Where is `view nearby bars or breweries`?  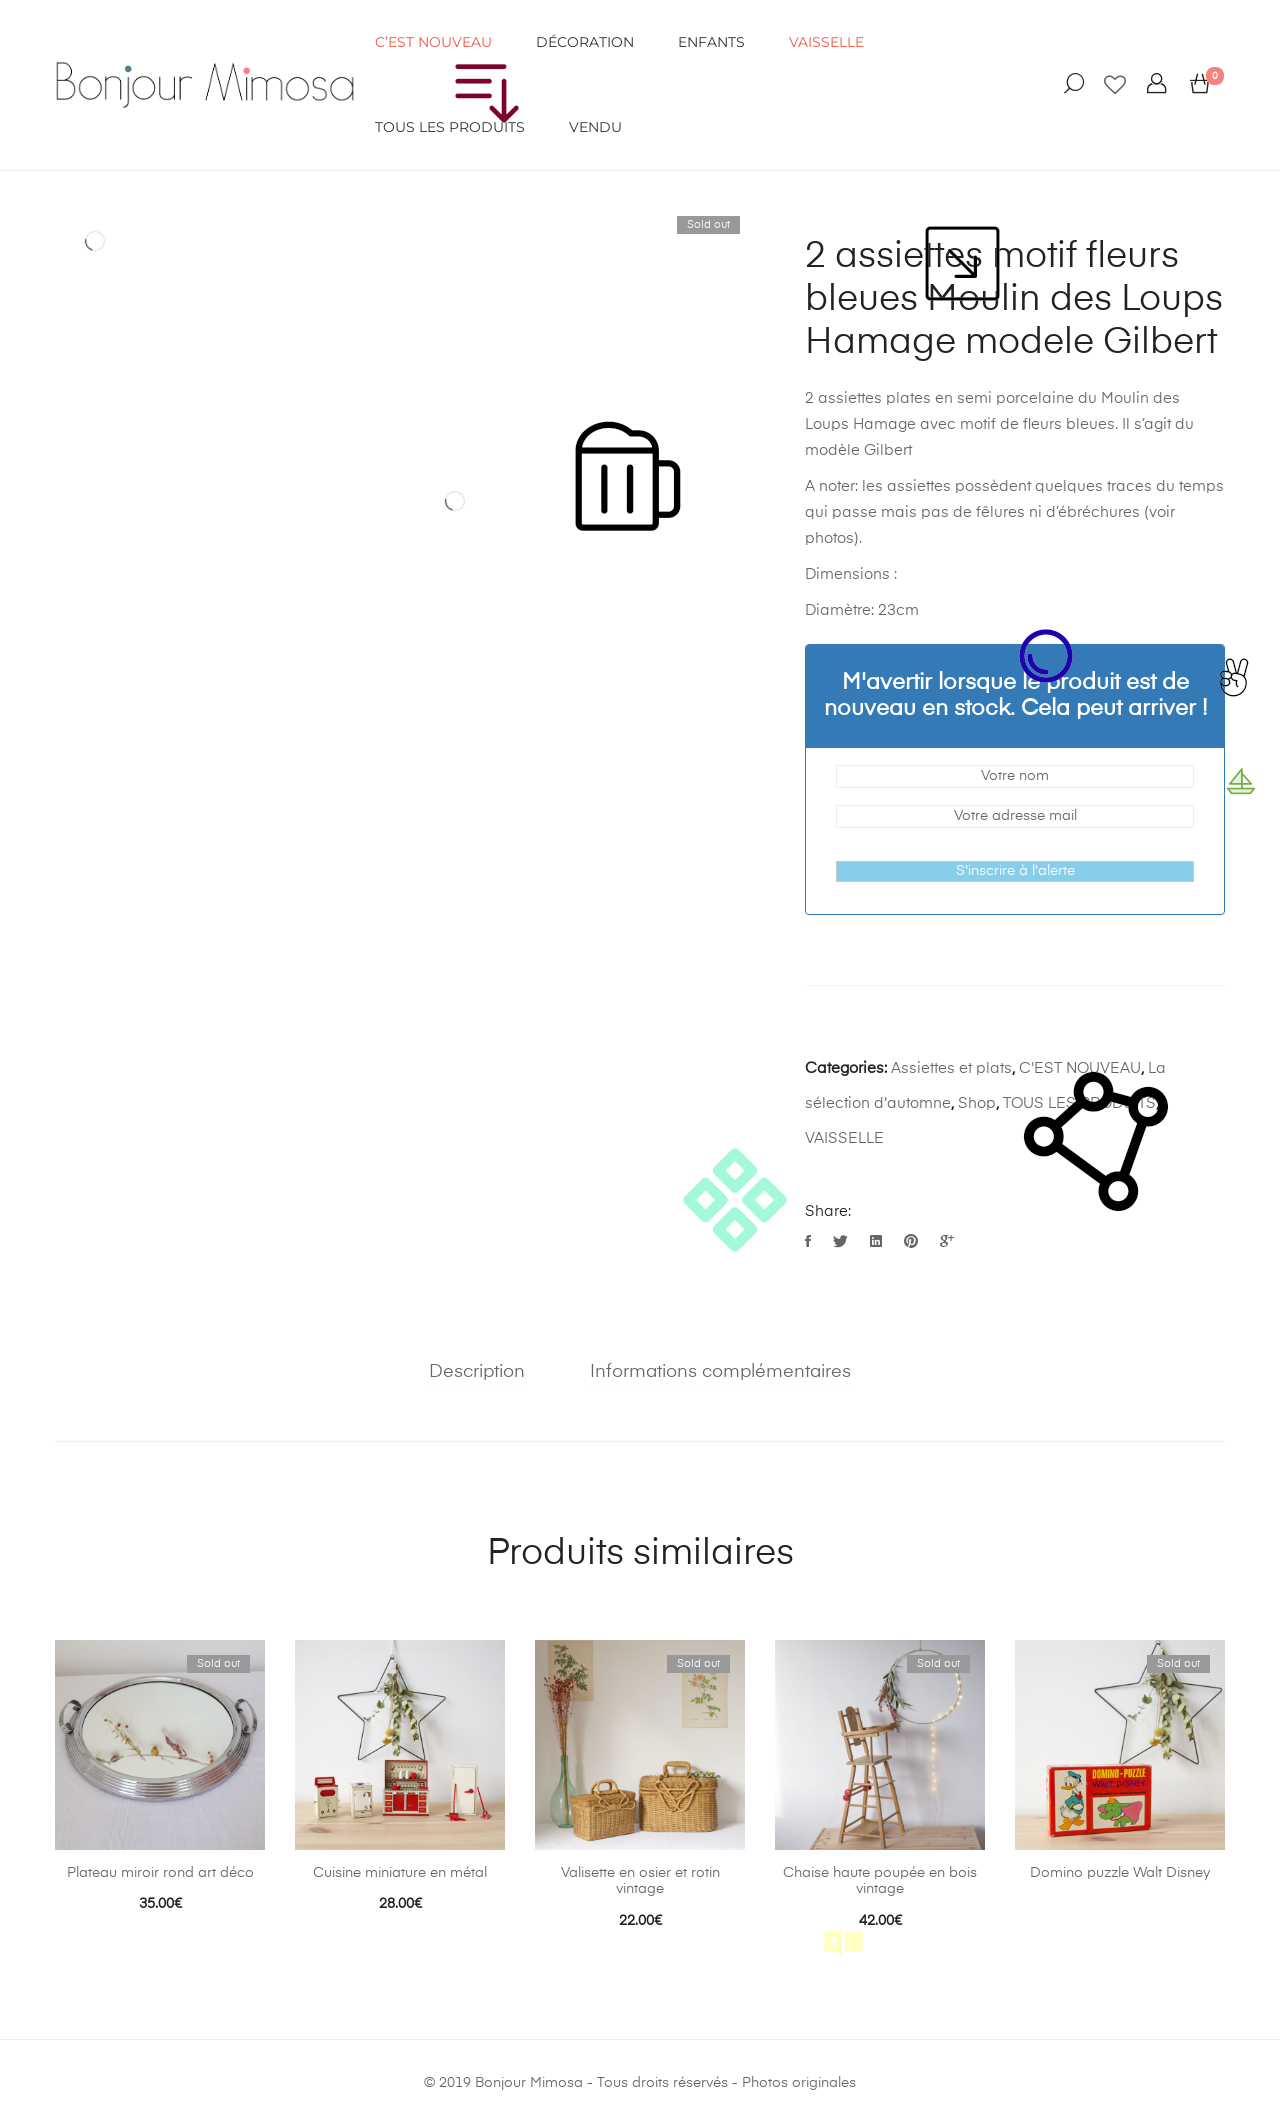
view nearby bars or breweries is located at coordinates (621, 480).